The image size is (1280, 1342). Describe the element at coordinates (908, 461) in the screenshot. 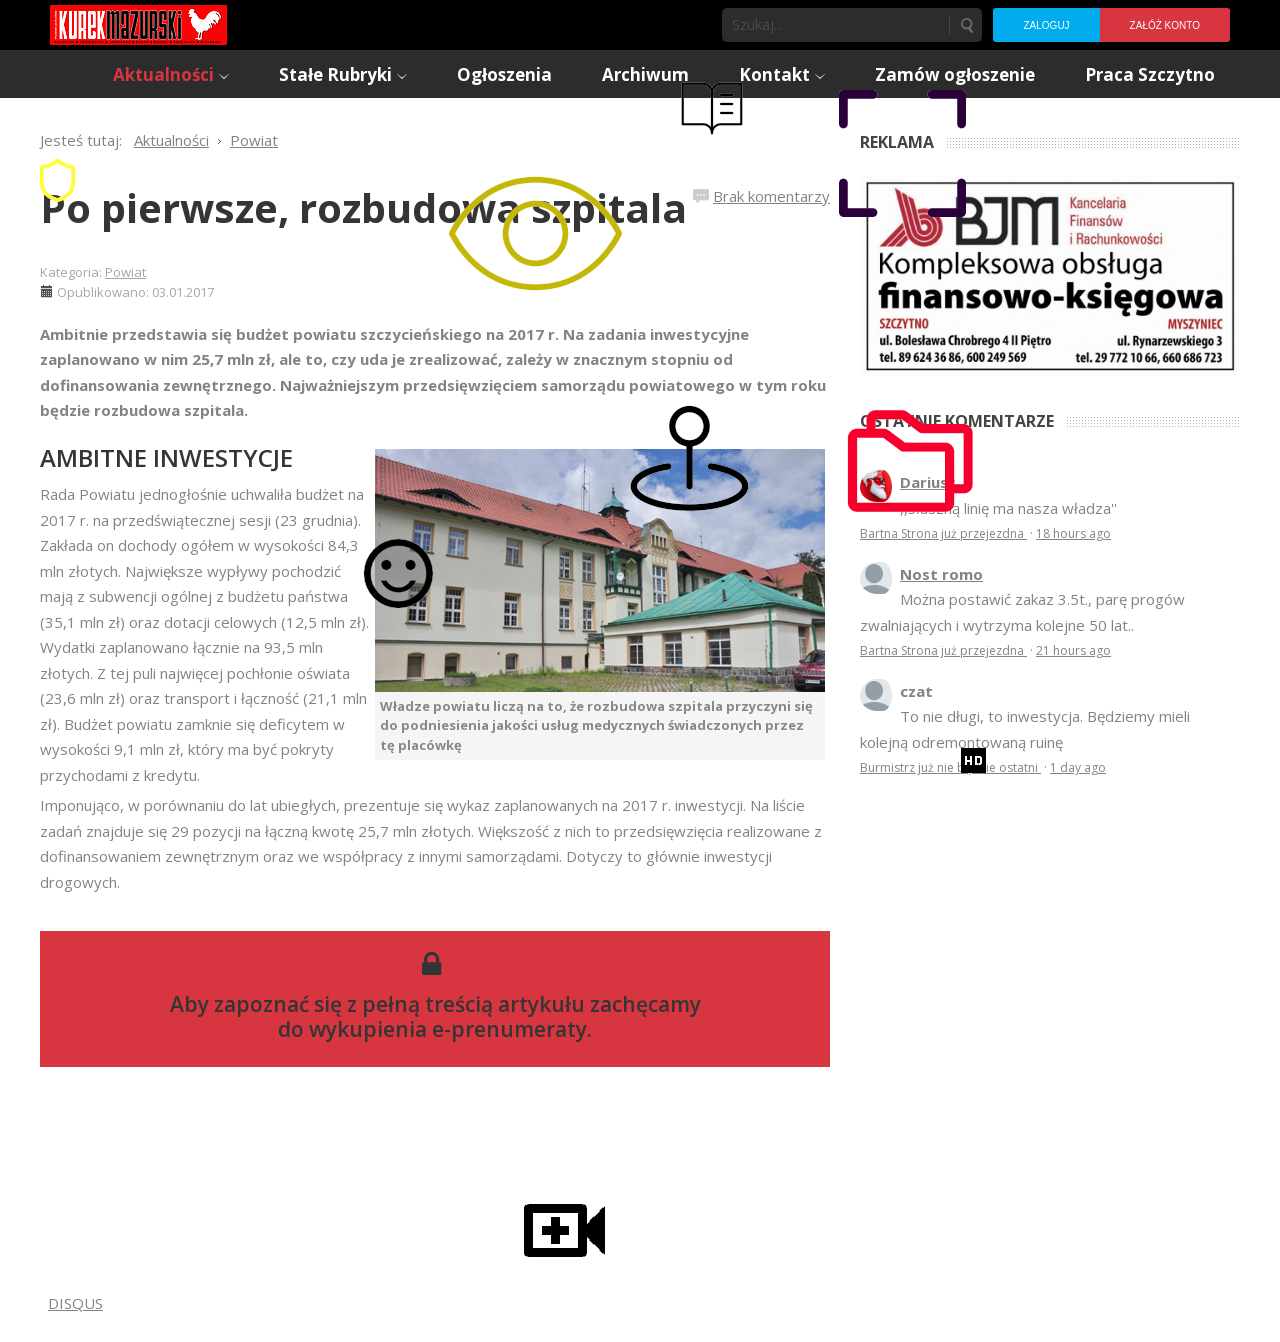

I see `browse all folders` at that location.